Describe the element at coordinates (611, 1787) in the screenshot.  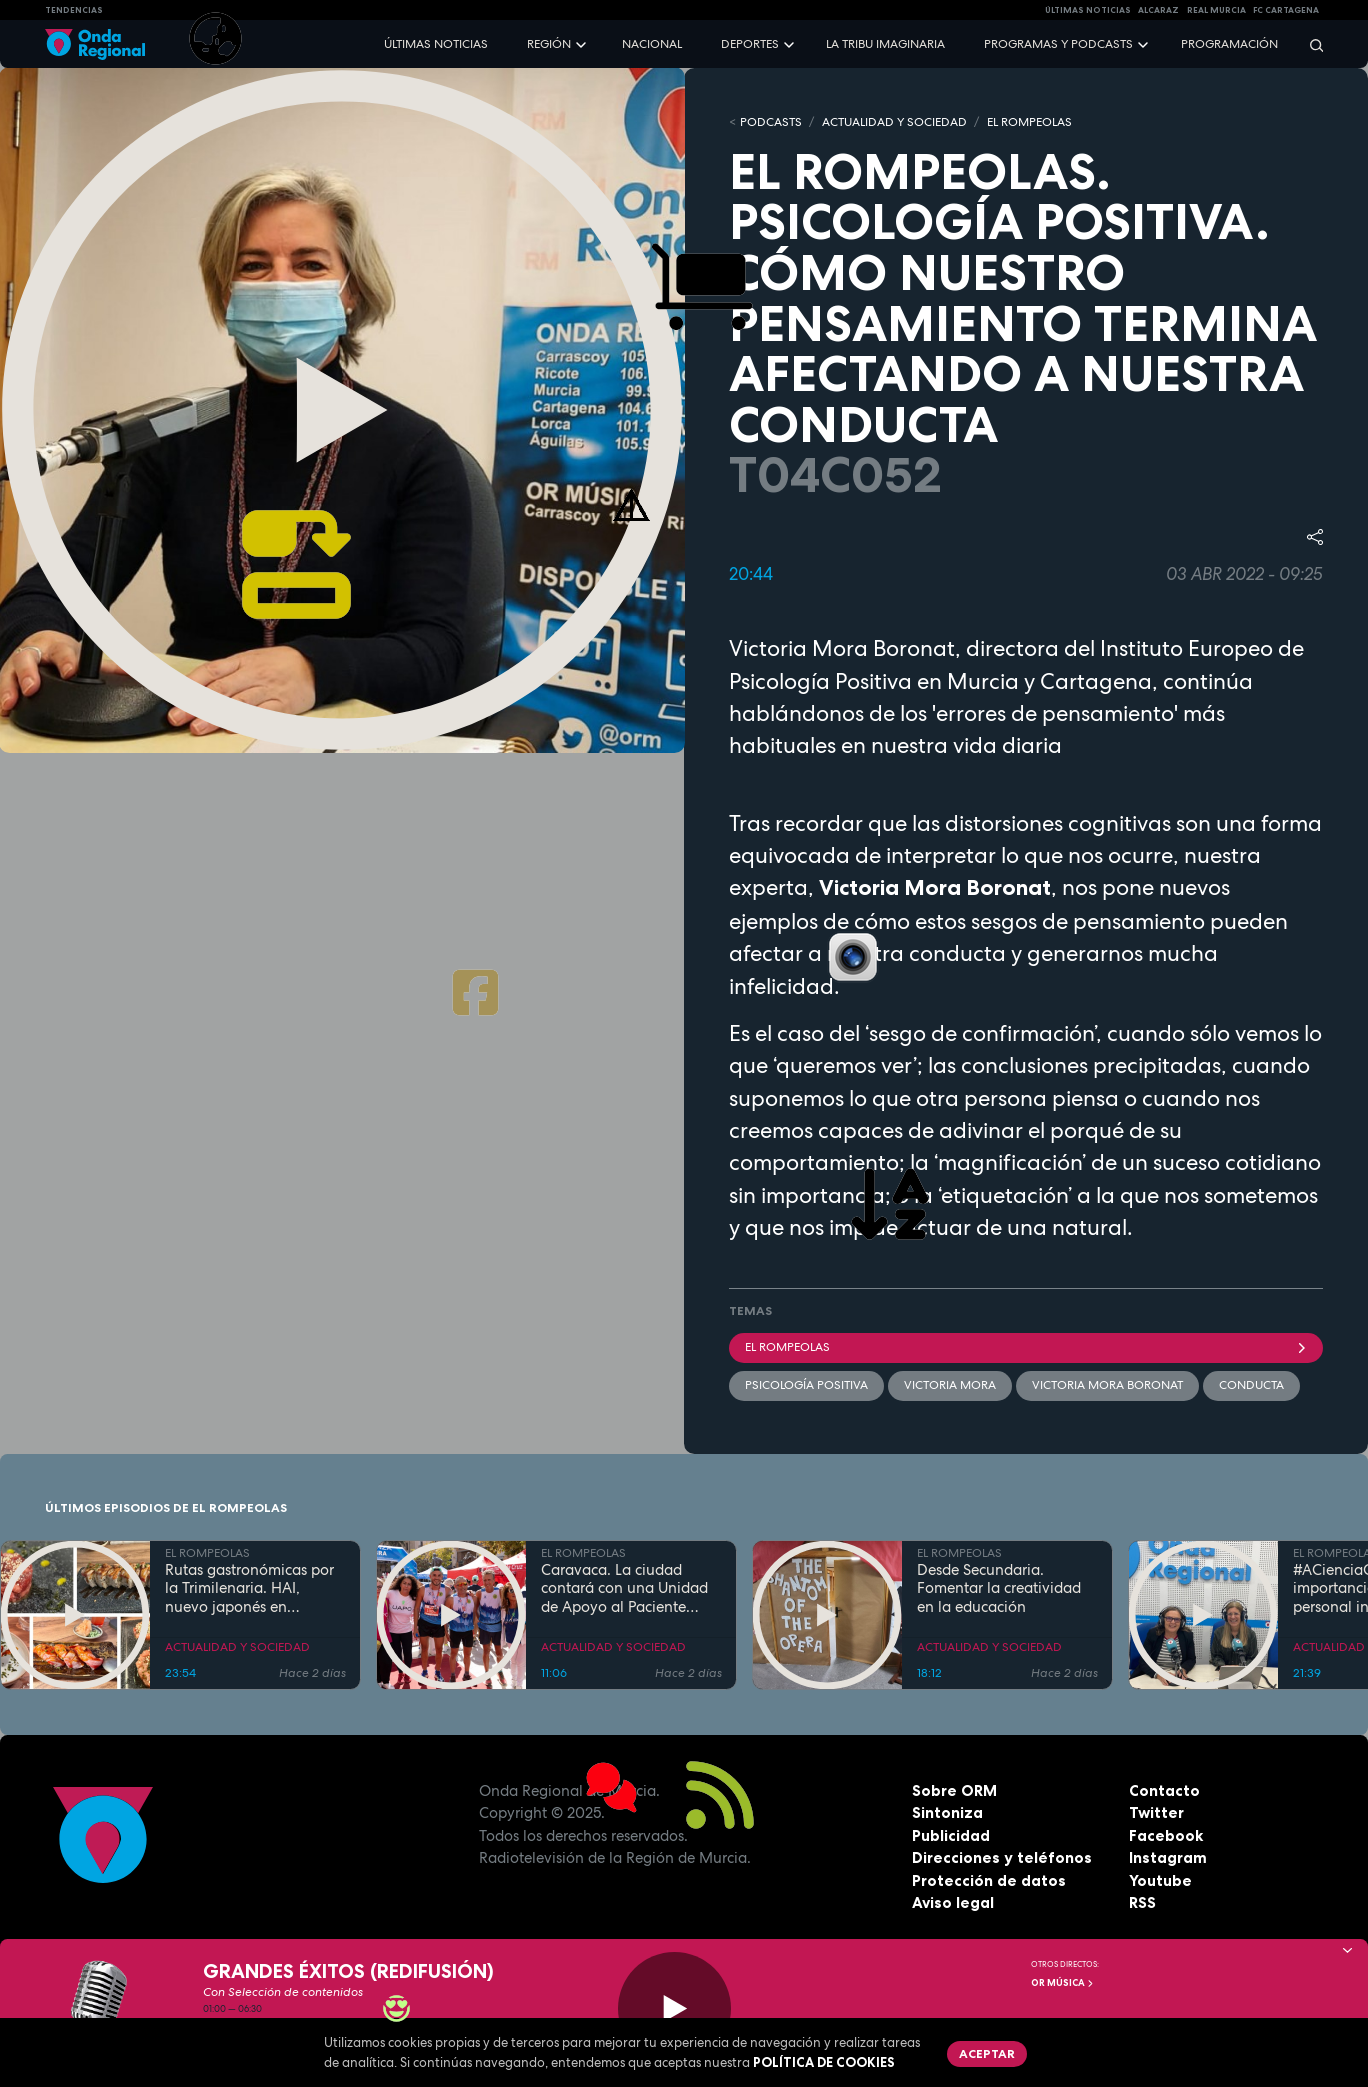
I see `open chat or messaging` at that location.